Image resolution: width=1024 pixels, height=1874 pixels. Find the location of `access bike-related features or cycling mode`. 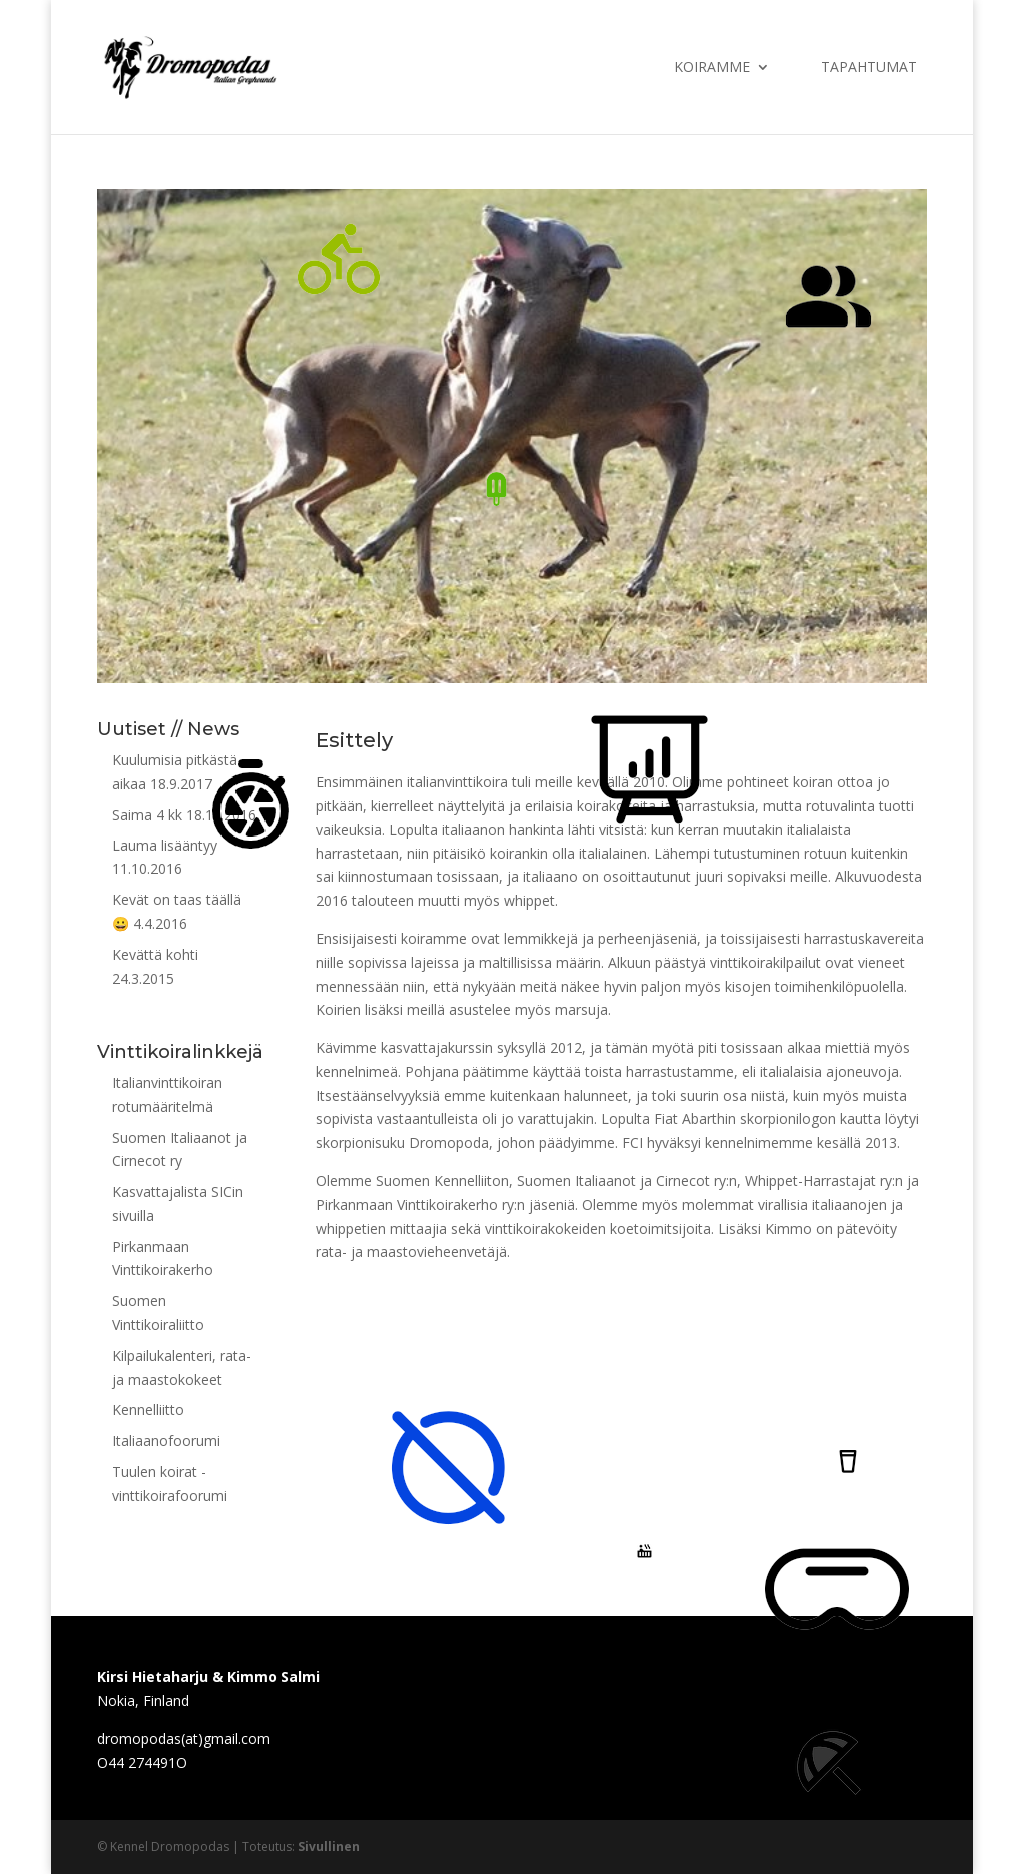

access bike-related features or cycling mode is located at coordinates (339, 259).